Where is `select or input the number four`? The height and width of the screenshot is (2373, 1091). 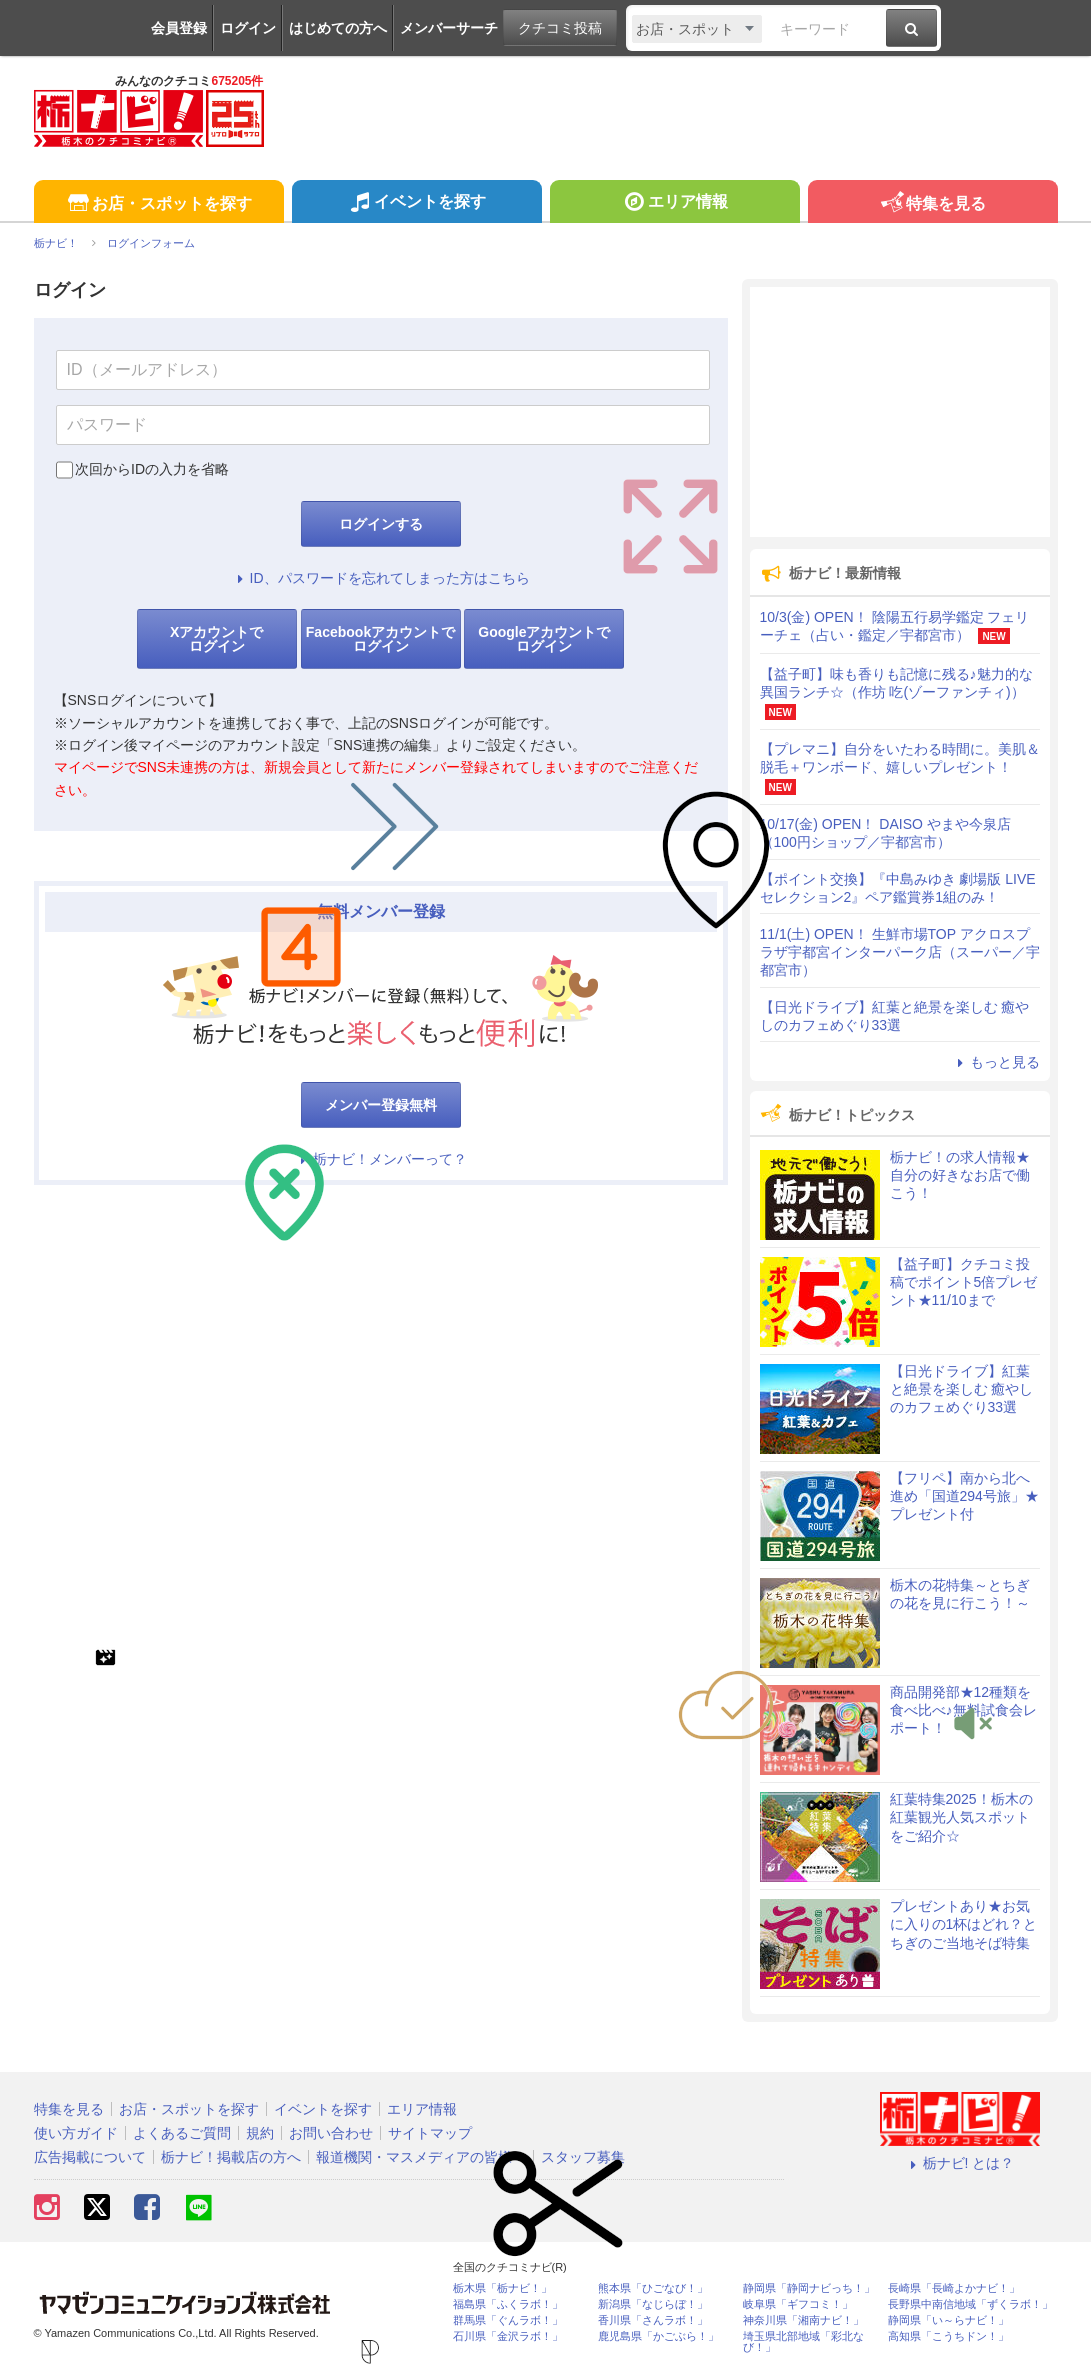
select or input the number four is located at coordinates (301, 947).